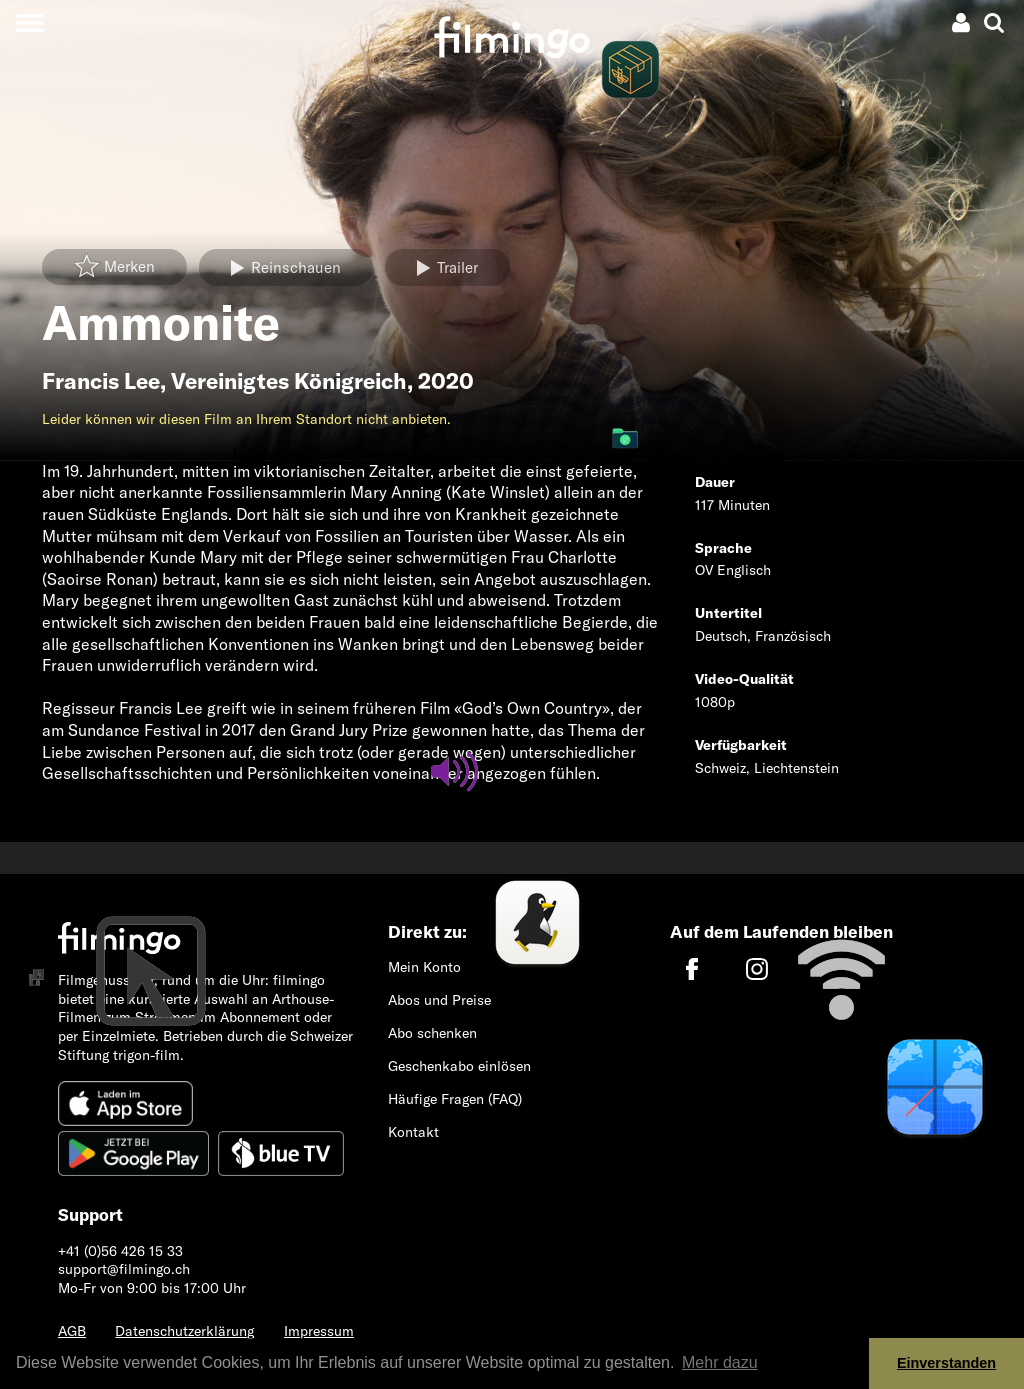  I want to click on open nmap network scanning application, so click(935, 1087).